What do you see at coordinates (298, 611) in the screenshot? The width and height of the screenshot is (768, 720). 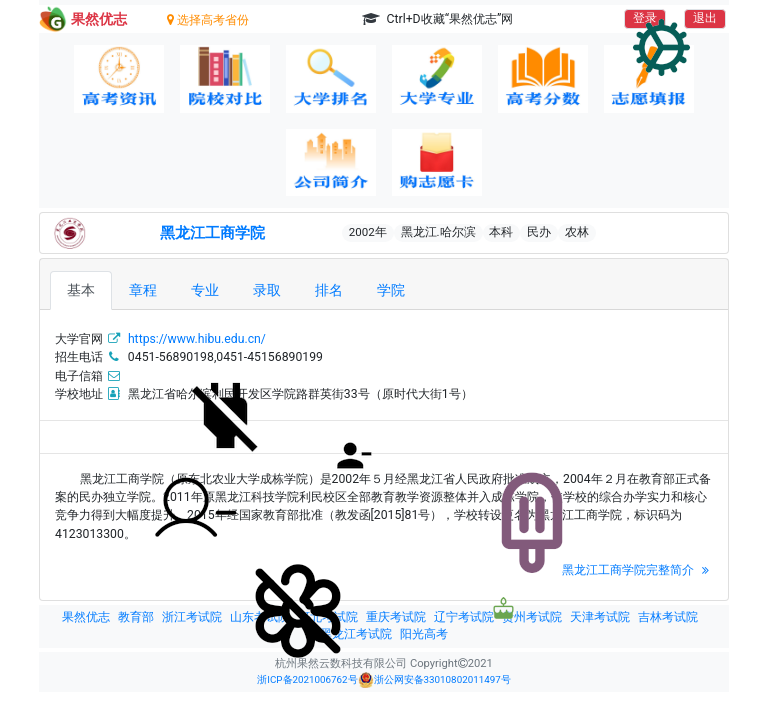 I see `disable or hide floral/nature content` at bounding box center [298, 611].